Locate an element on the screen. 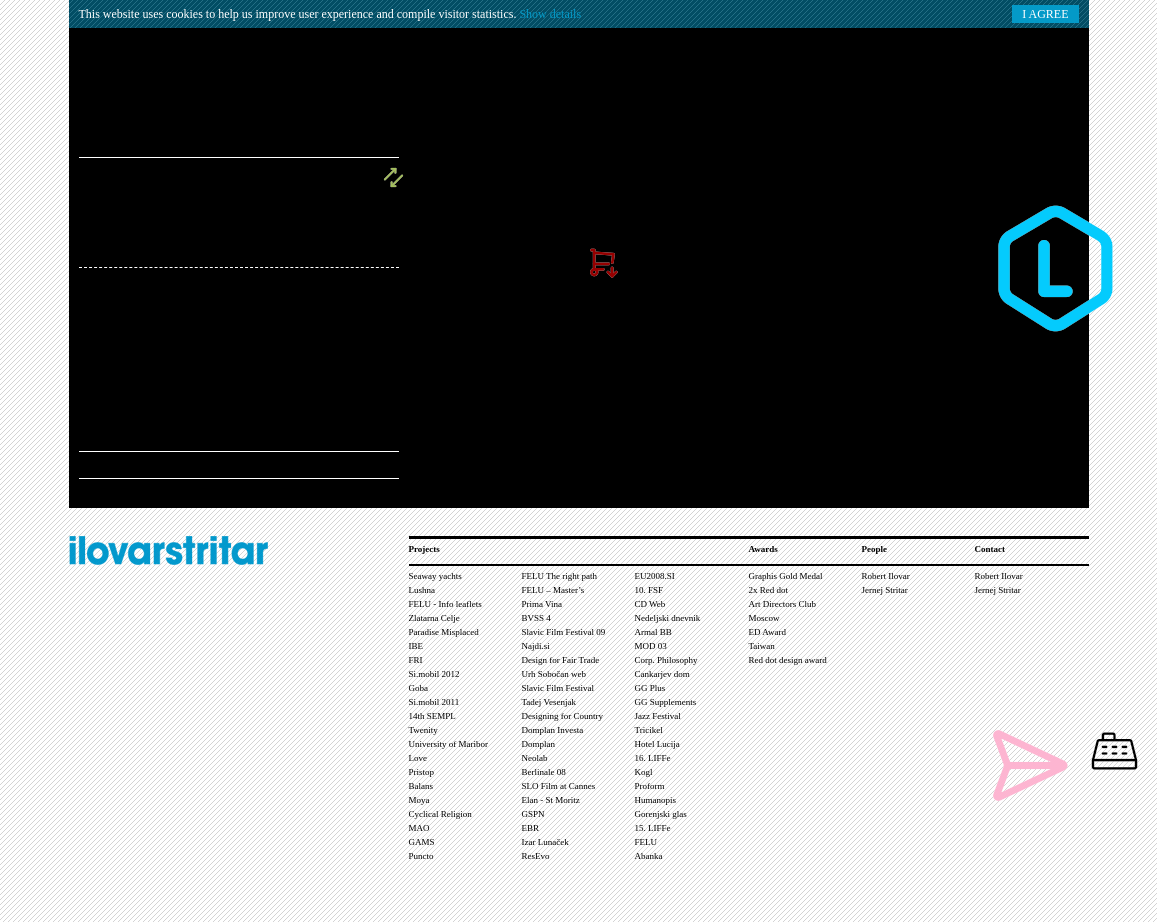 This screenshot has width=1157, height=922. indicates a "large" size option is located at coordinates (1055, 268).